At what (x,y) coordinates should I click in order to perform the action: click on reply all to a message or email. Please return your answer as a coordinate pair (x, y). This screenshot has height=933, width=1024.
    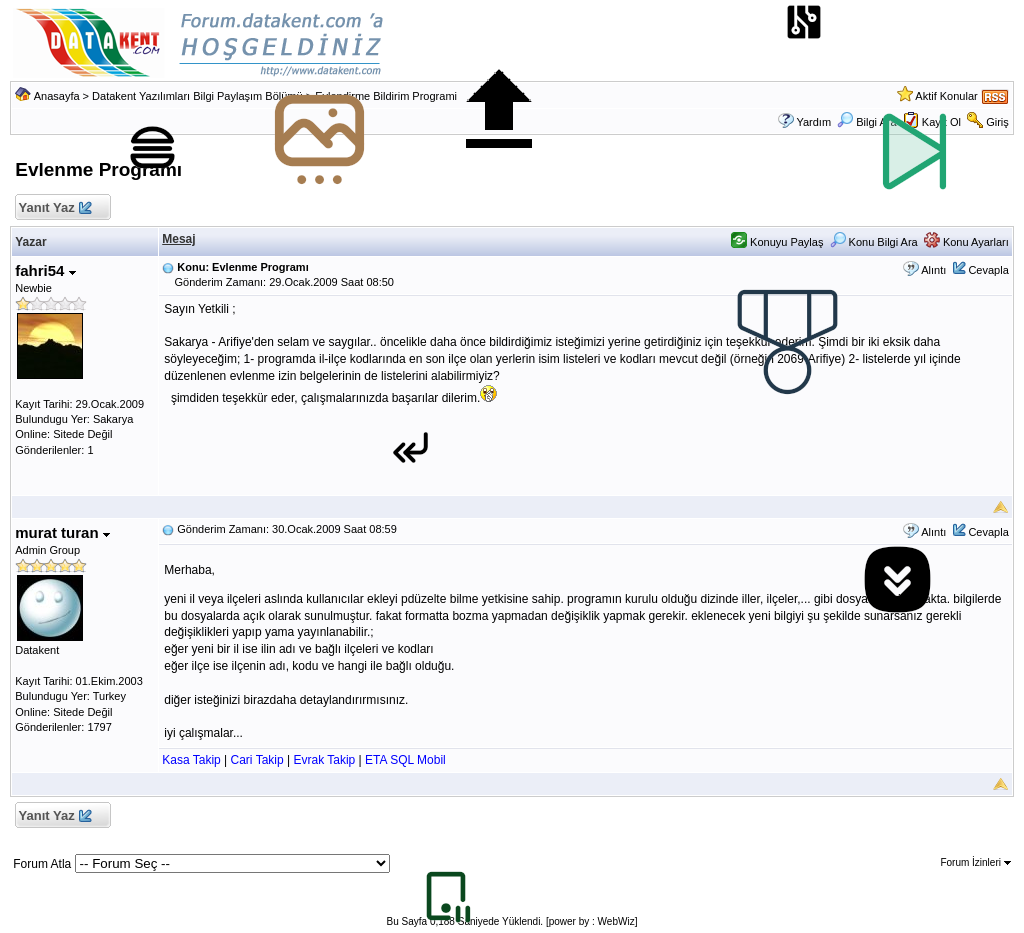
    Looking at the image, I should click on (411, 448).